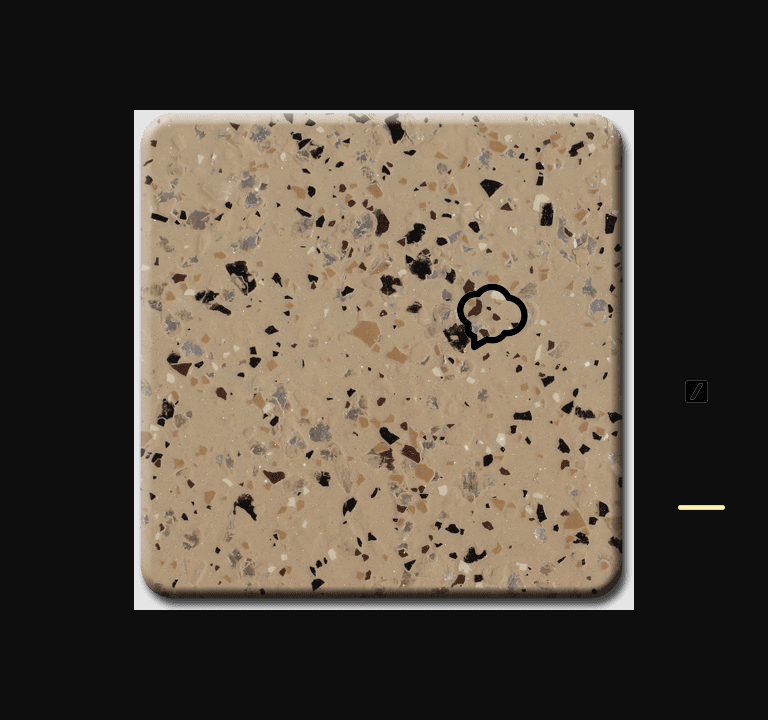 Image resolution: width=768 pixels, height=720 pixels. I want to click on access slash commands, so click(696, 391).